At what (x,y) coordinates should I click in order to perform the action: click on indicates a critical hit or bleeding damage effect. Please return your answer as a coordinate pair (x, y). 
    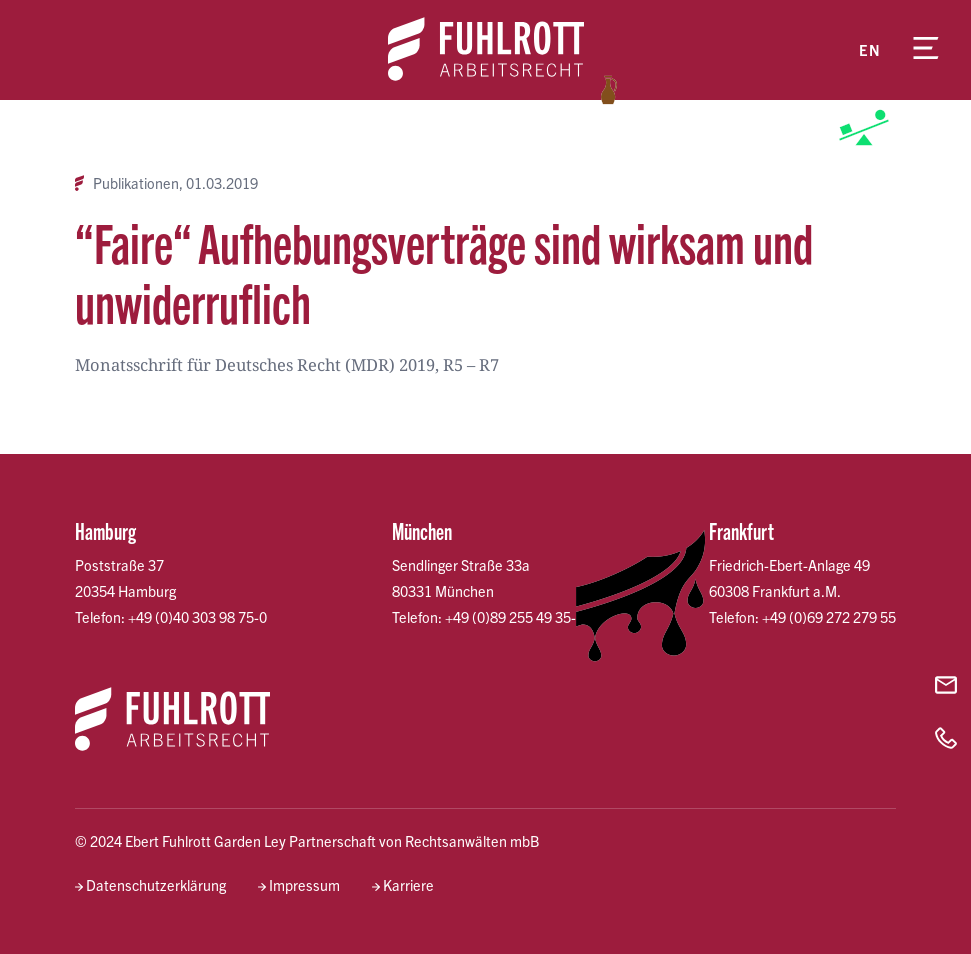
    Looking at the image, I should click on (640, 595).